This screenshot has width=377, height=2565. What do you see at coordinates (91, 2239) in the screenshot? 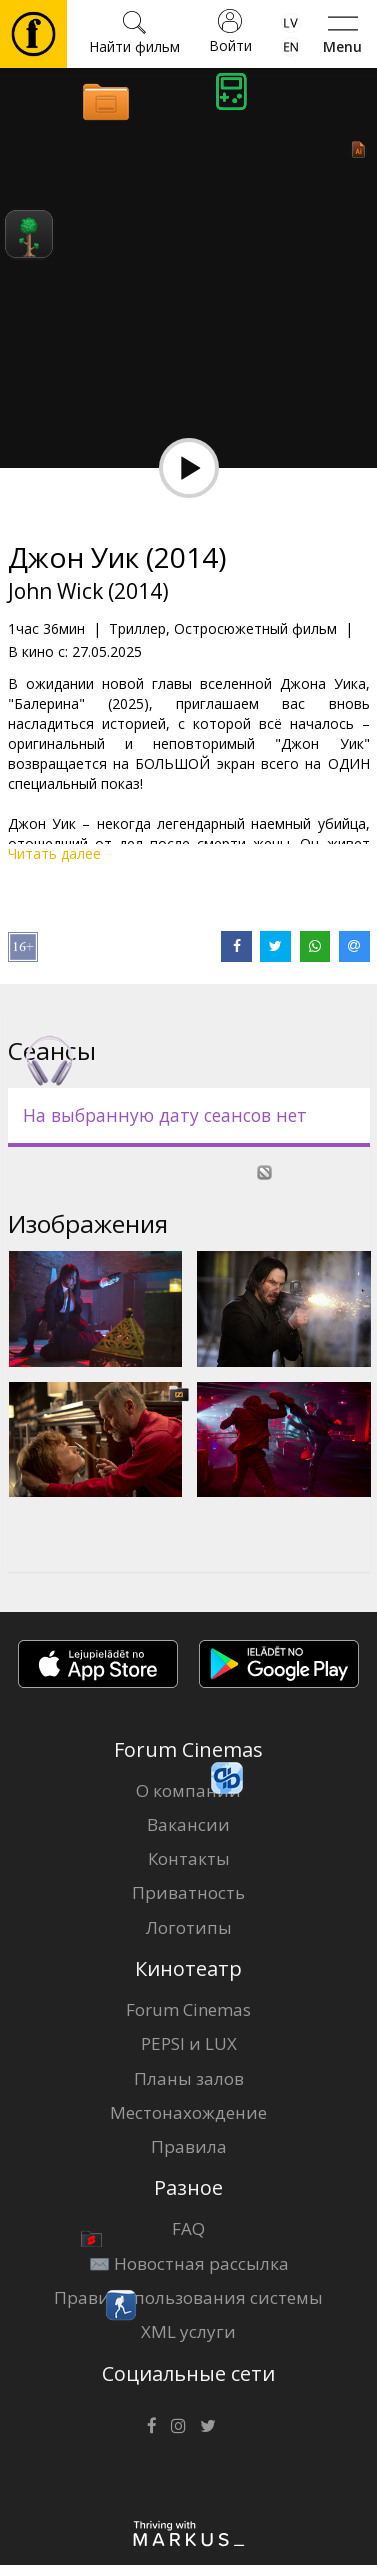
I see `open folder containing youtube shorts downloads` at bounding box center [91, 2239].